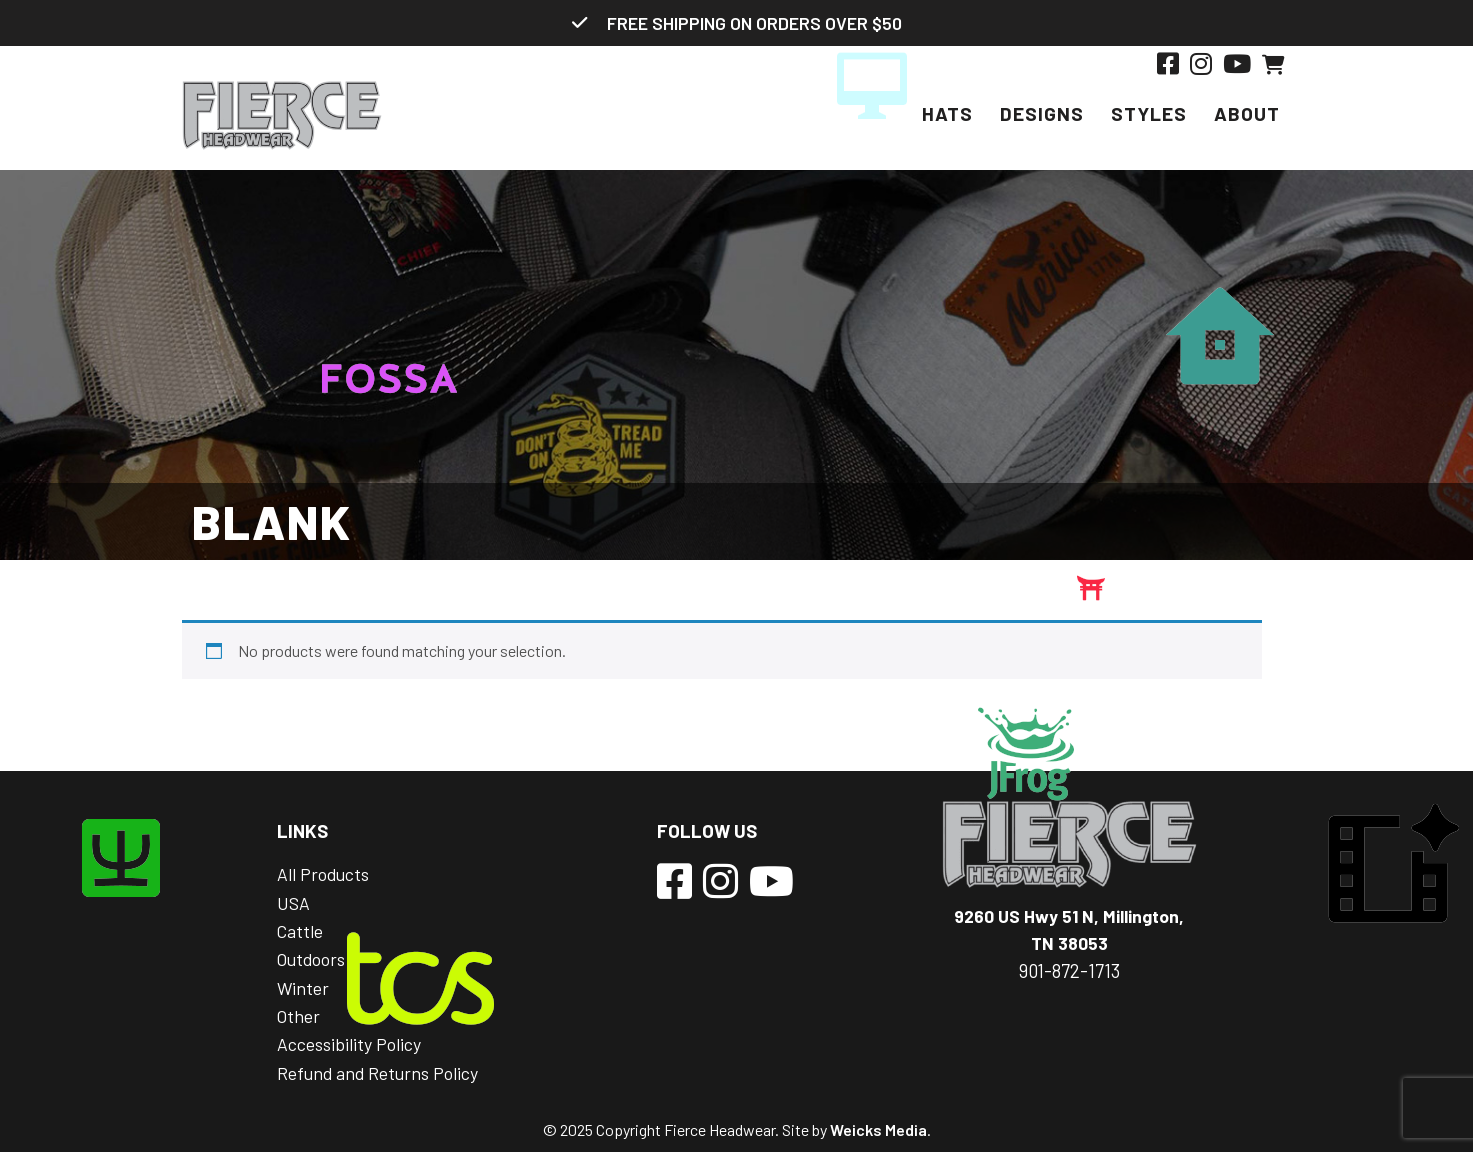  I want to click on mac desktop or imac device, so click(872, 84).